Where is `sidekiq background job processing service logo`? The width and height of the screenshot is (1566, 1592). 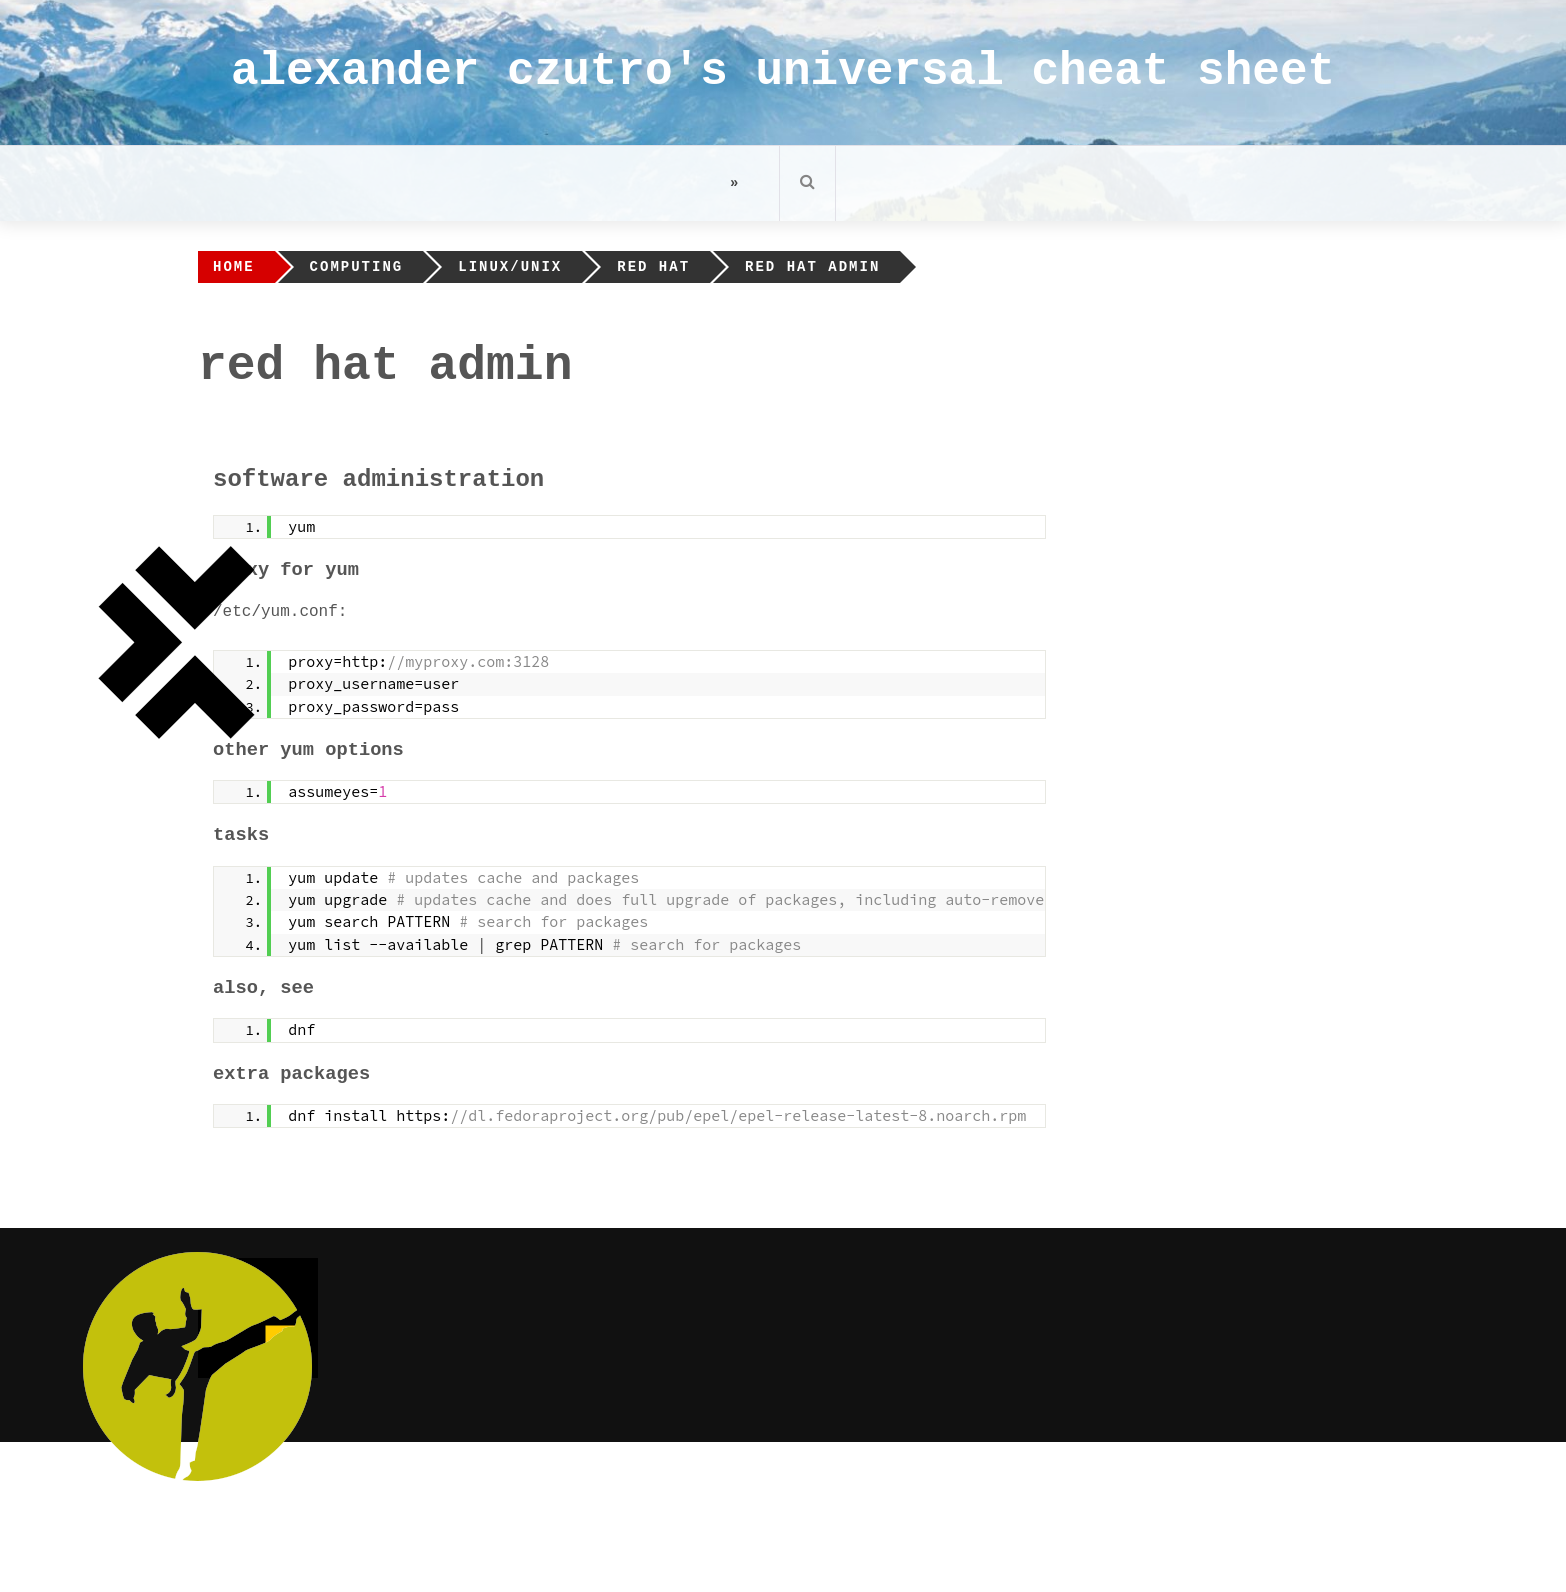 sidekiq background job processing service logo is located at coordinates (197, 1366).